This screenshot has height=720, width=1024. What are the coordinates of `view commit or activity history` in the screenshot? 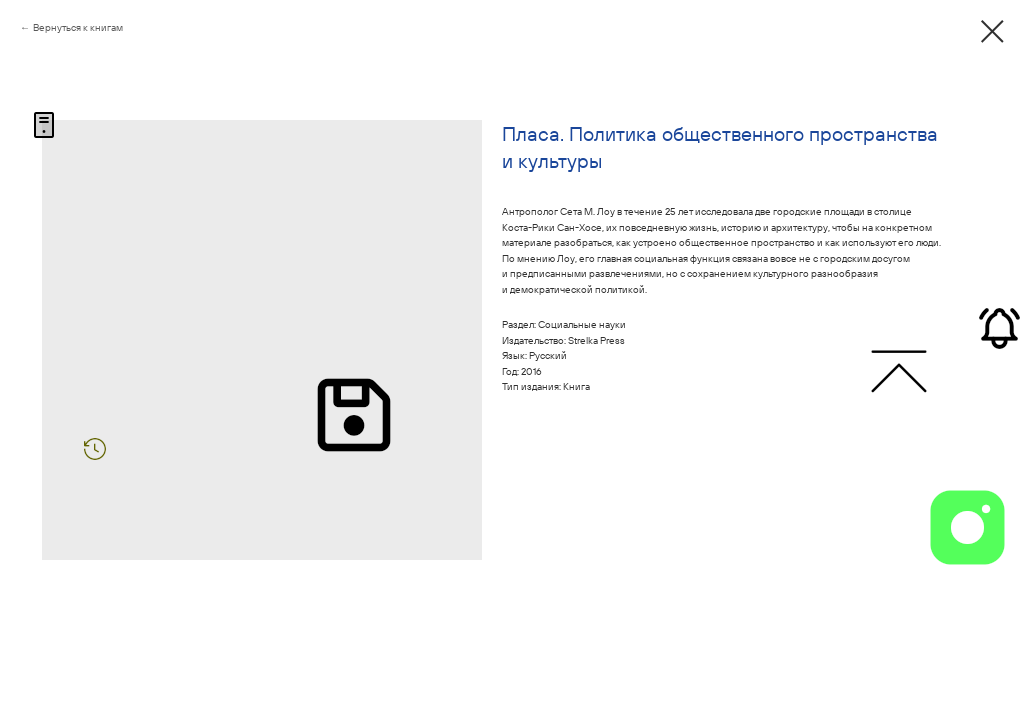 It's located at (95, 449).